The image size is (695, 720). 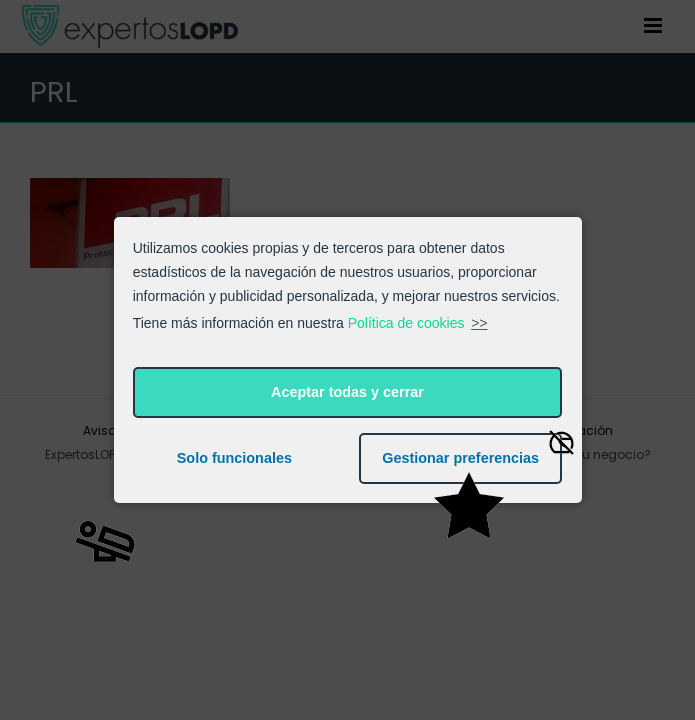 What do you see at coordinates (561, 442) in the screenshot?
I see `disable safety helmet requirement` at bounding box center [561, 442].